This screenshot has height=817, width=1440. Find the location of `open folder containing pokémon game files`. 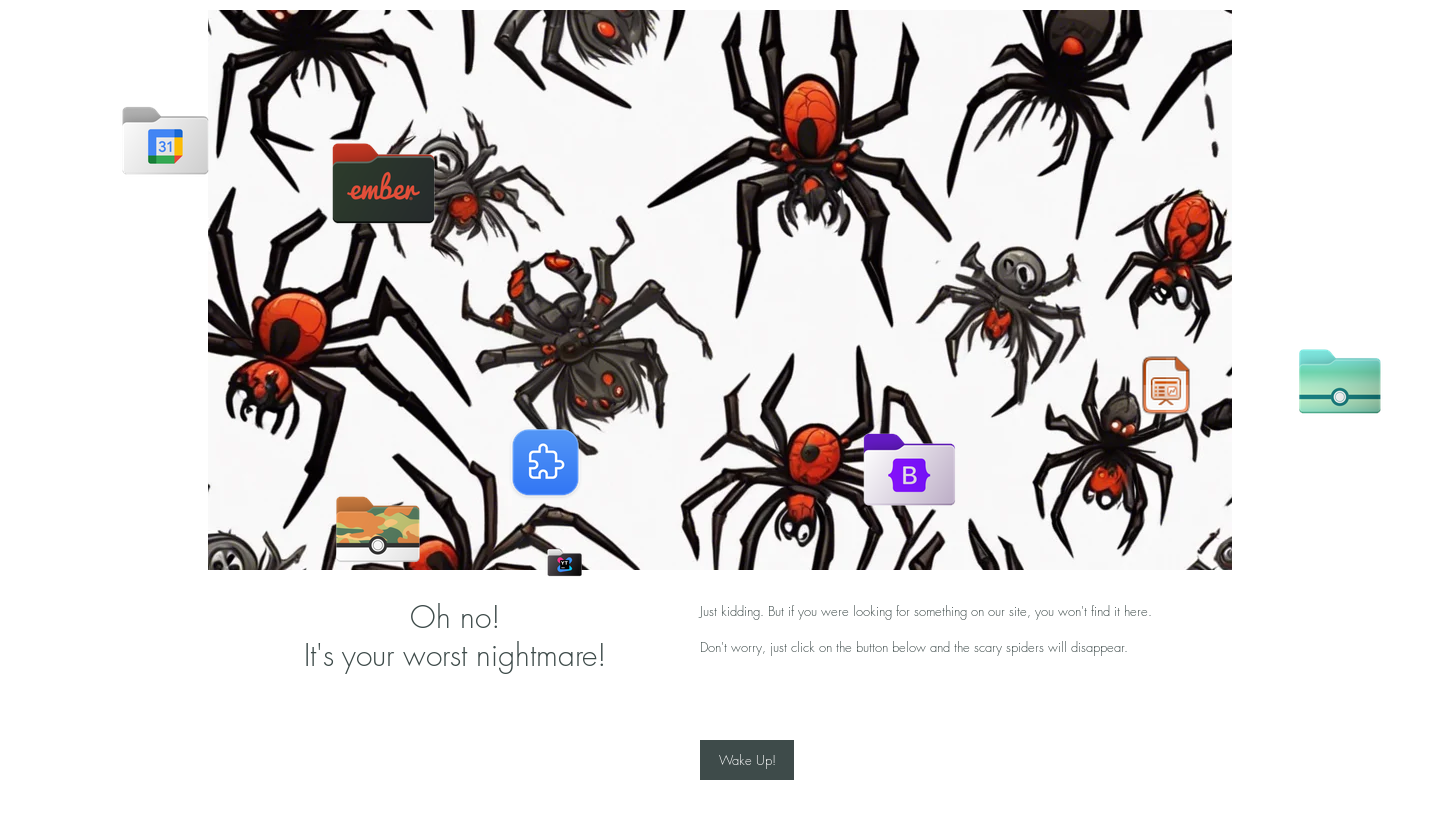

open folder containing pokémon game files is located at coordinates (1339, 383).